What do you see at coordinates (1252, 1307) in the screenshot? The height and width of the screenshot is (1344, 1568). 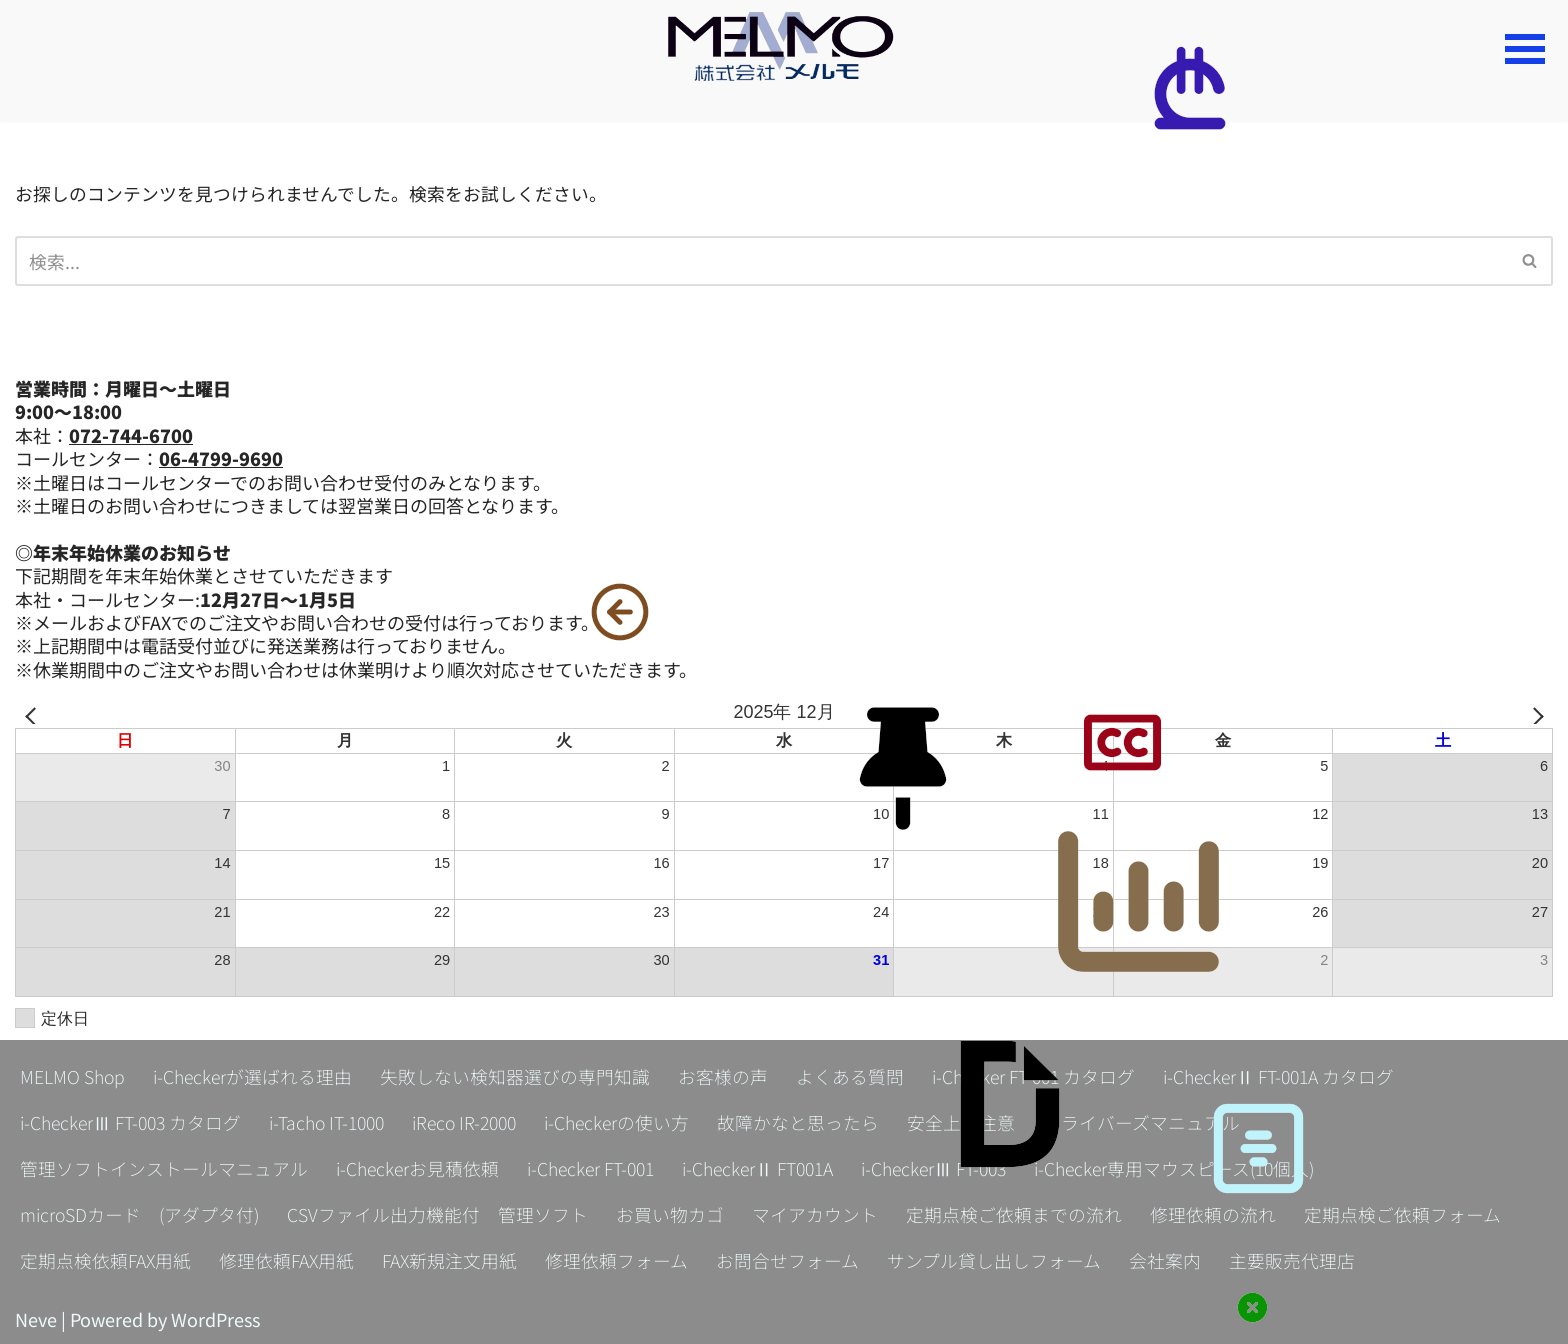 I see `close or dismiss a dialog` at bounding box center [1252, 1307].